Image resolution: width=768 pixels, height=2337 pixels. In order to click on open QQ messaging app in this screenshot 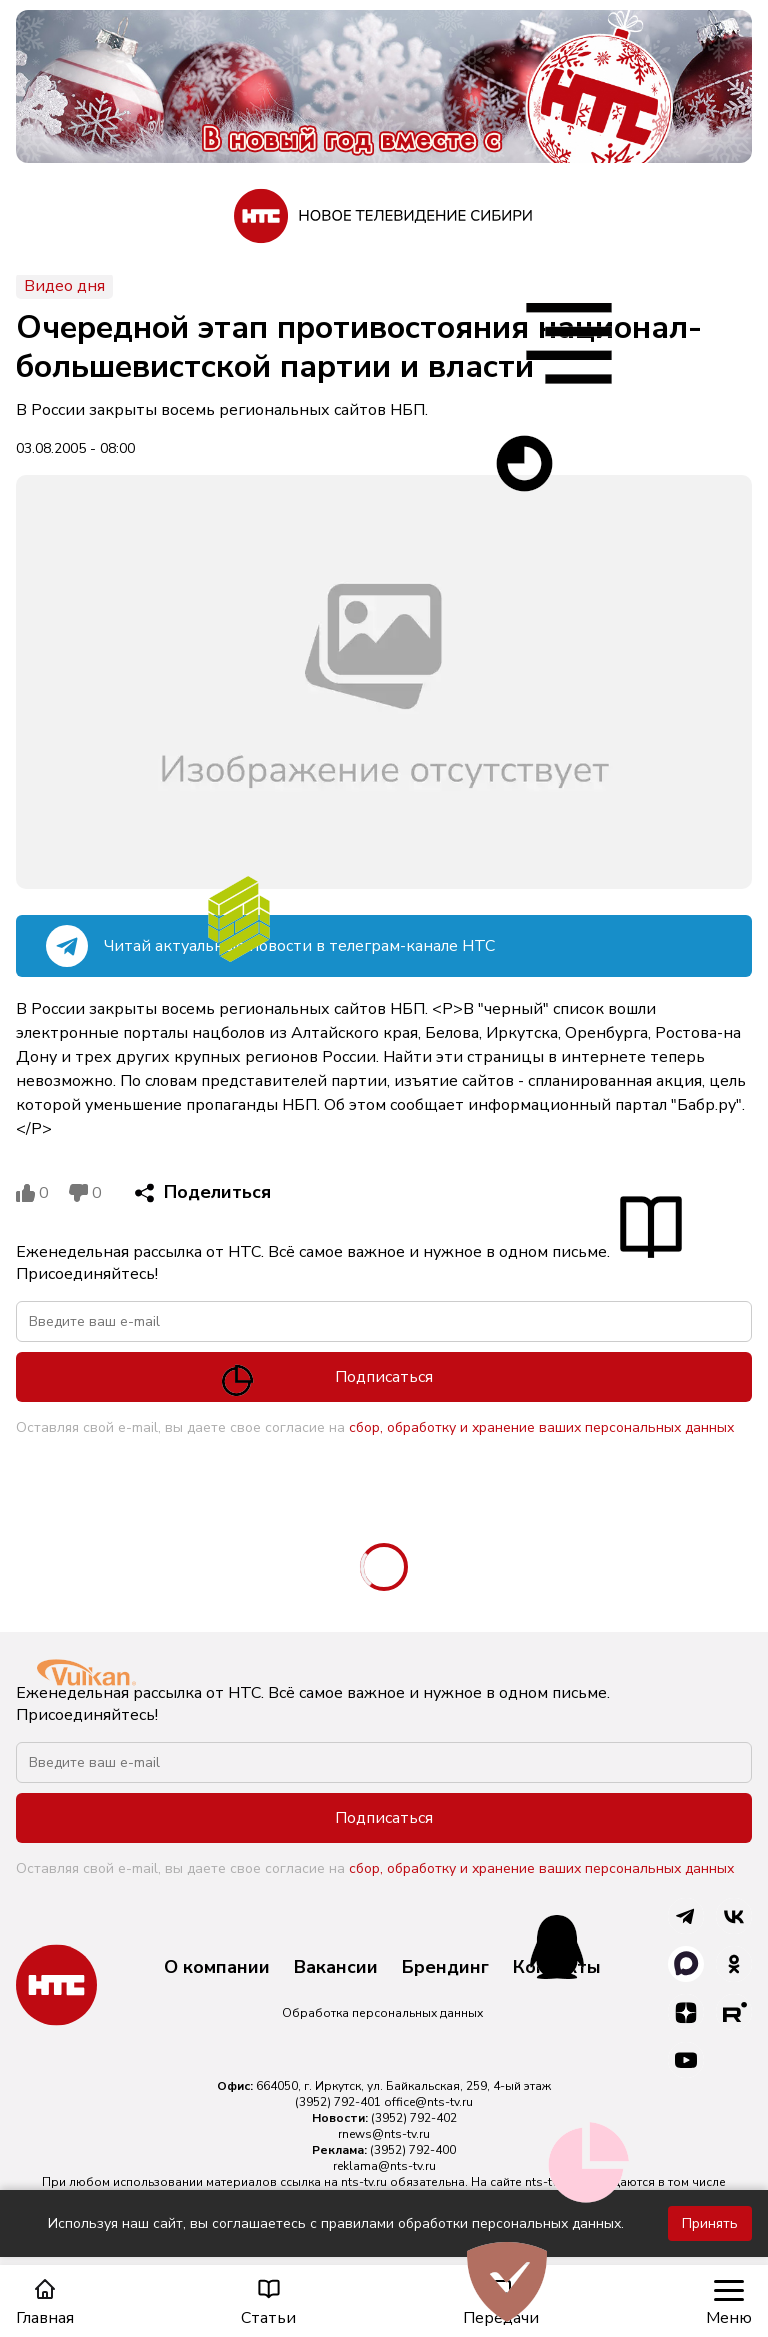, I will do `click(557, 1947)`.